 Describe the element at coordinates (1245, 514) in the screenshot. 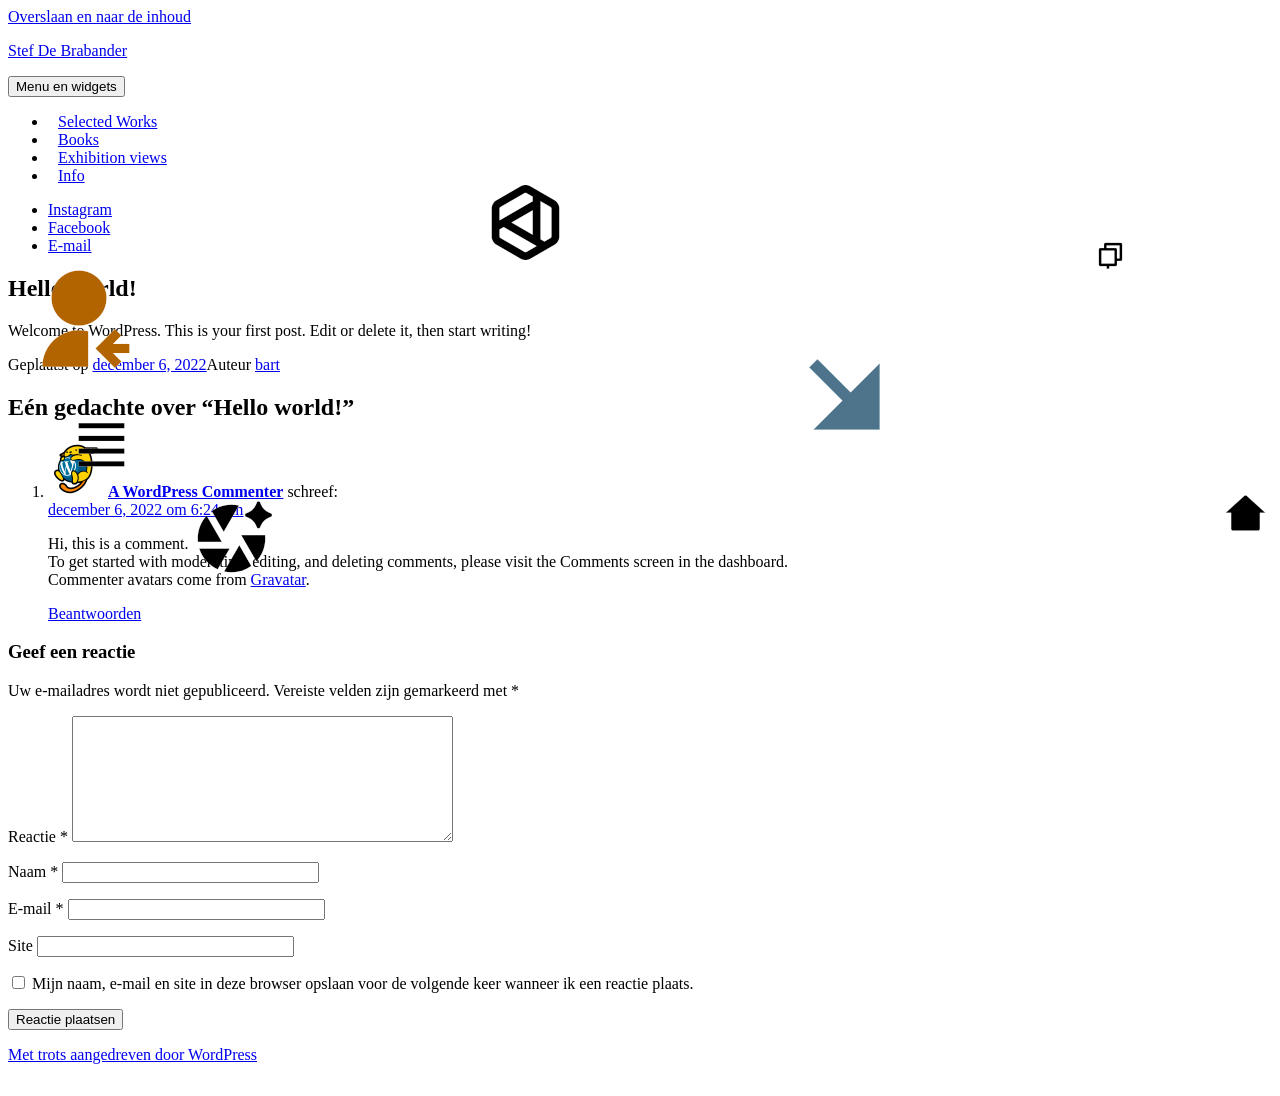

I see `navigate to home screen` at that location.